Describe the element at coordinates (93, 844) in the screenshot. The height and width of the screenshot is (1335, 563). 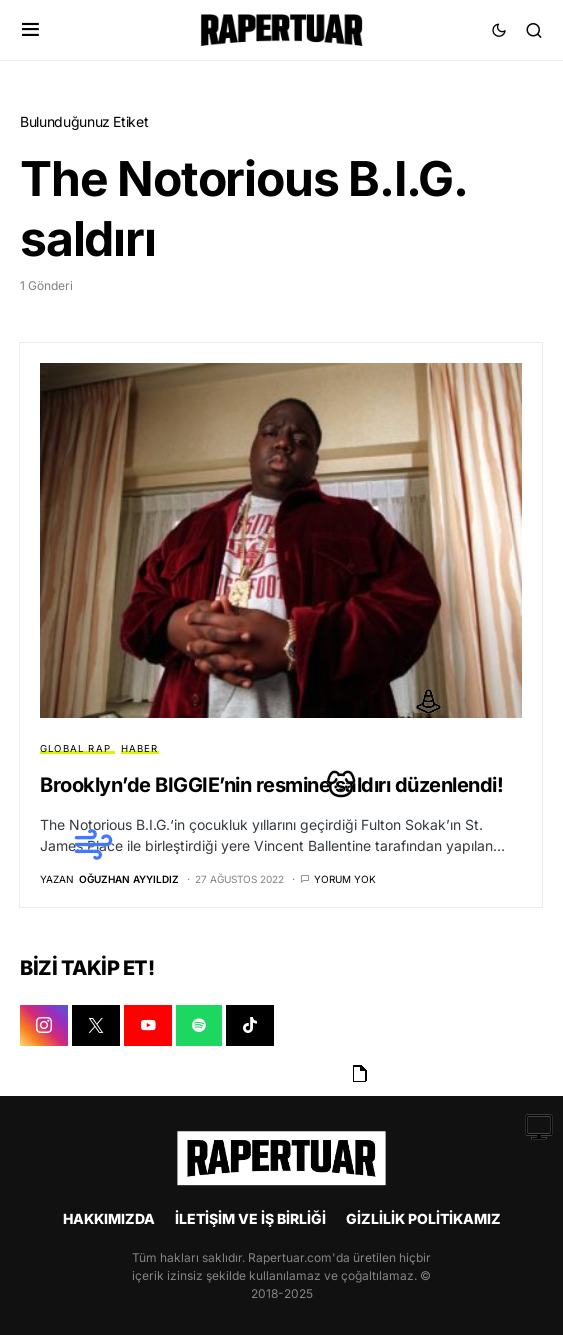
I see `view current wind conditions` at that location.